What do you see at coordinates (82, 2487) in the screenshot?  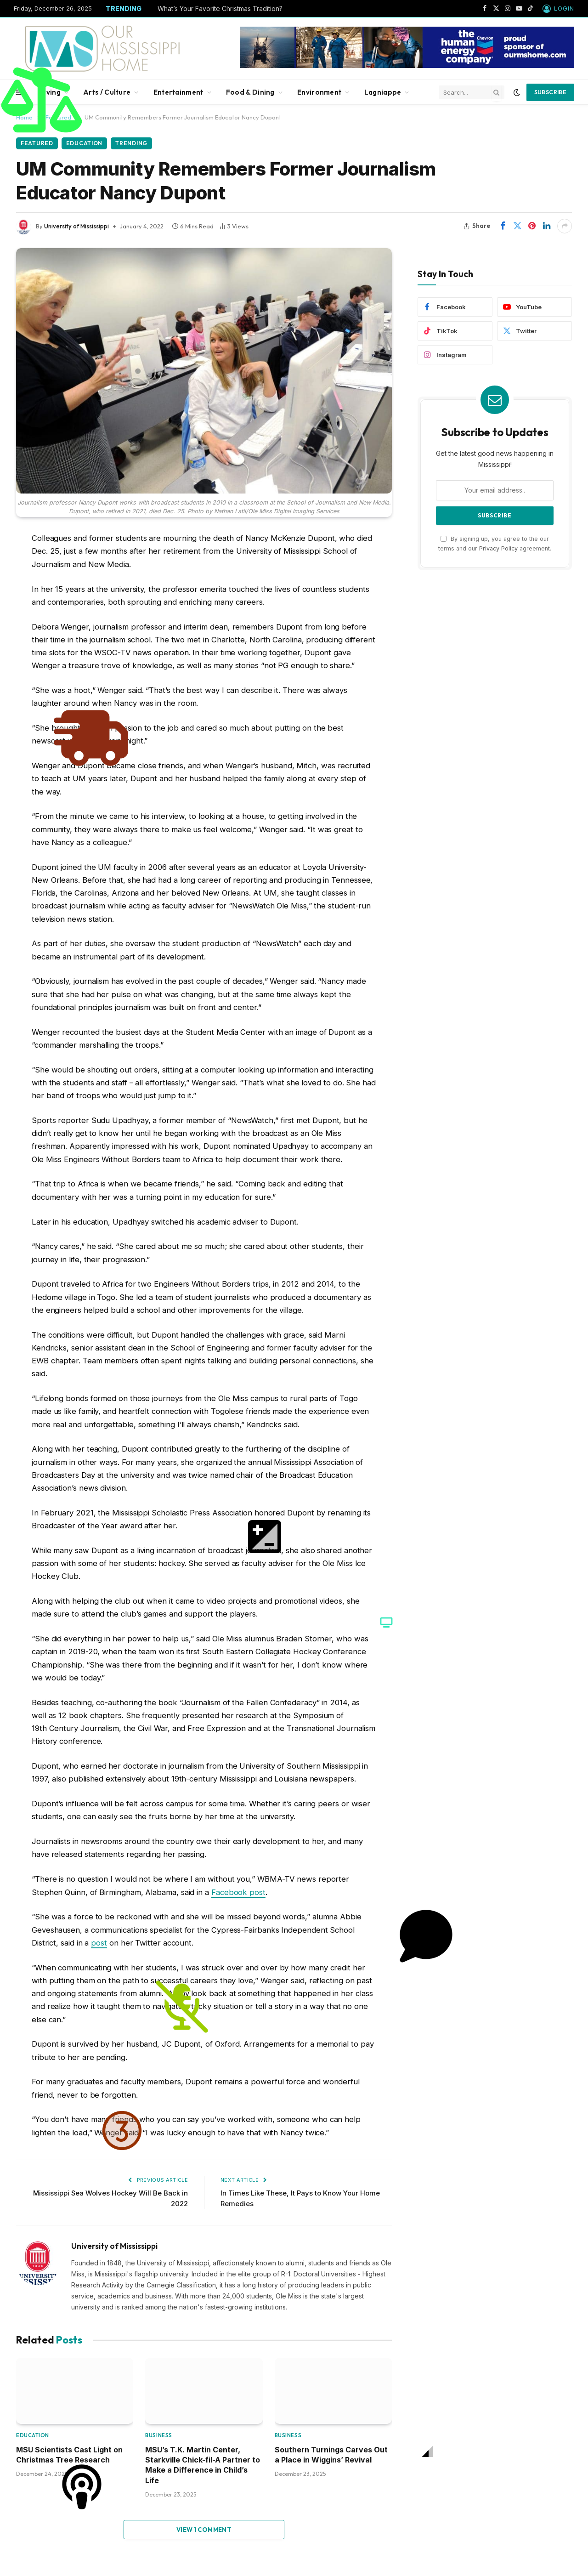 I see `access podcast library` at bounding box center [82, 2487].